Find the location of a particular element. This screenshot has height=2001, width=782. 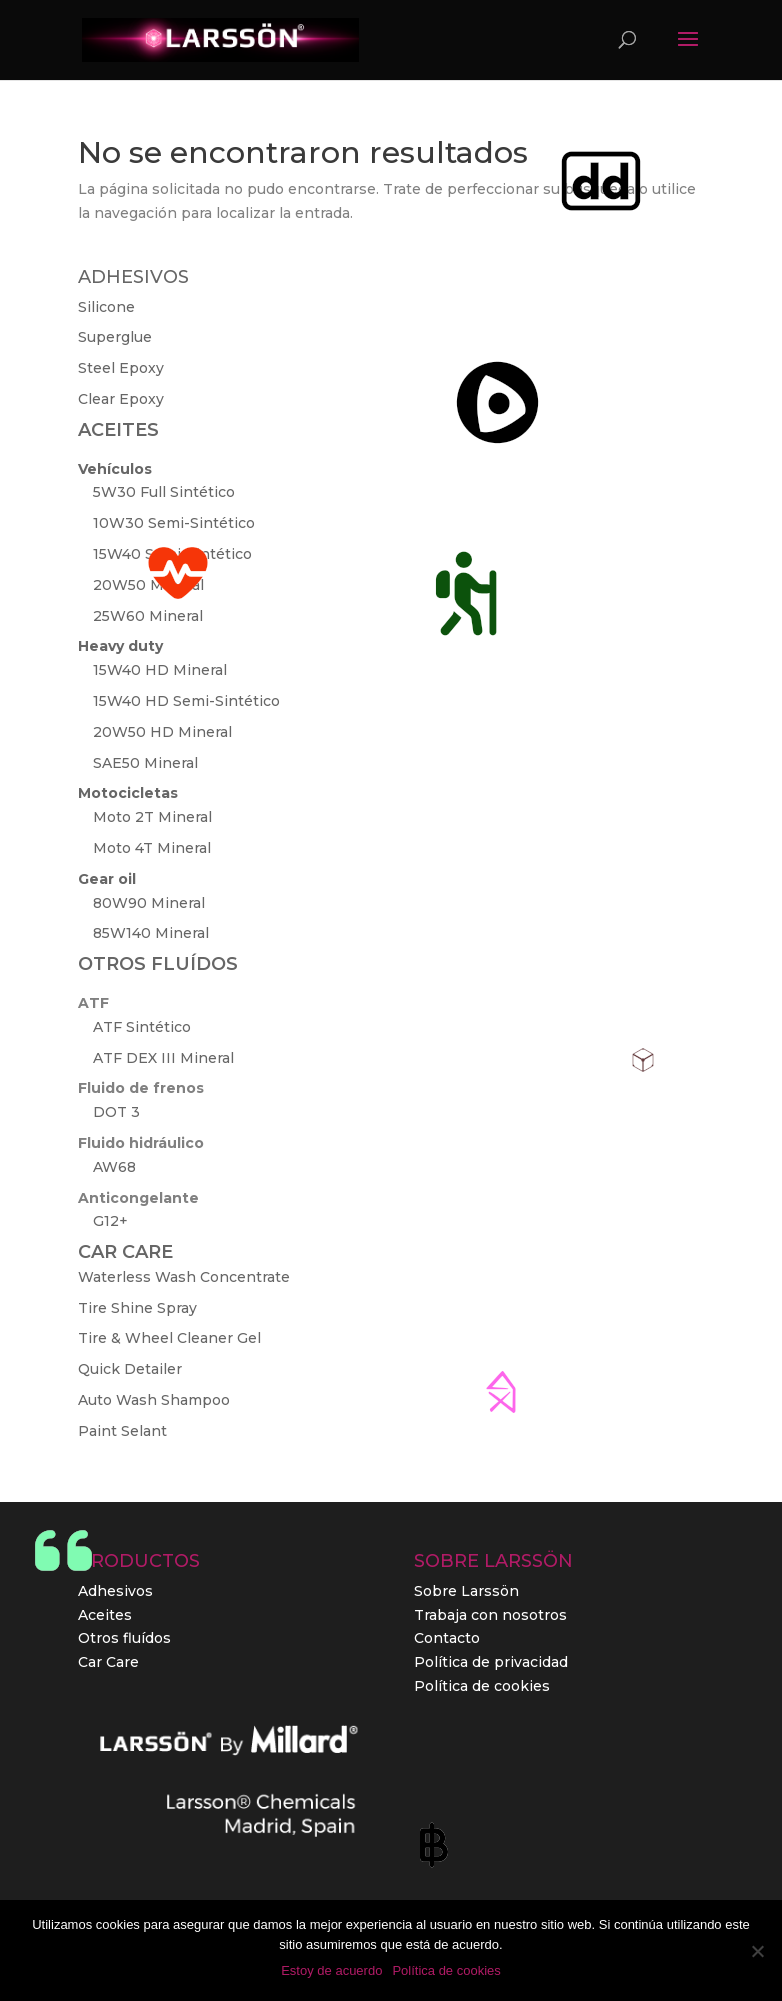

centercode brand logo is located at coordinates (497, 402).